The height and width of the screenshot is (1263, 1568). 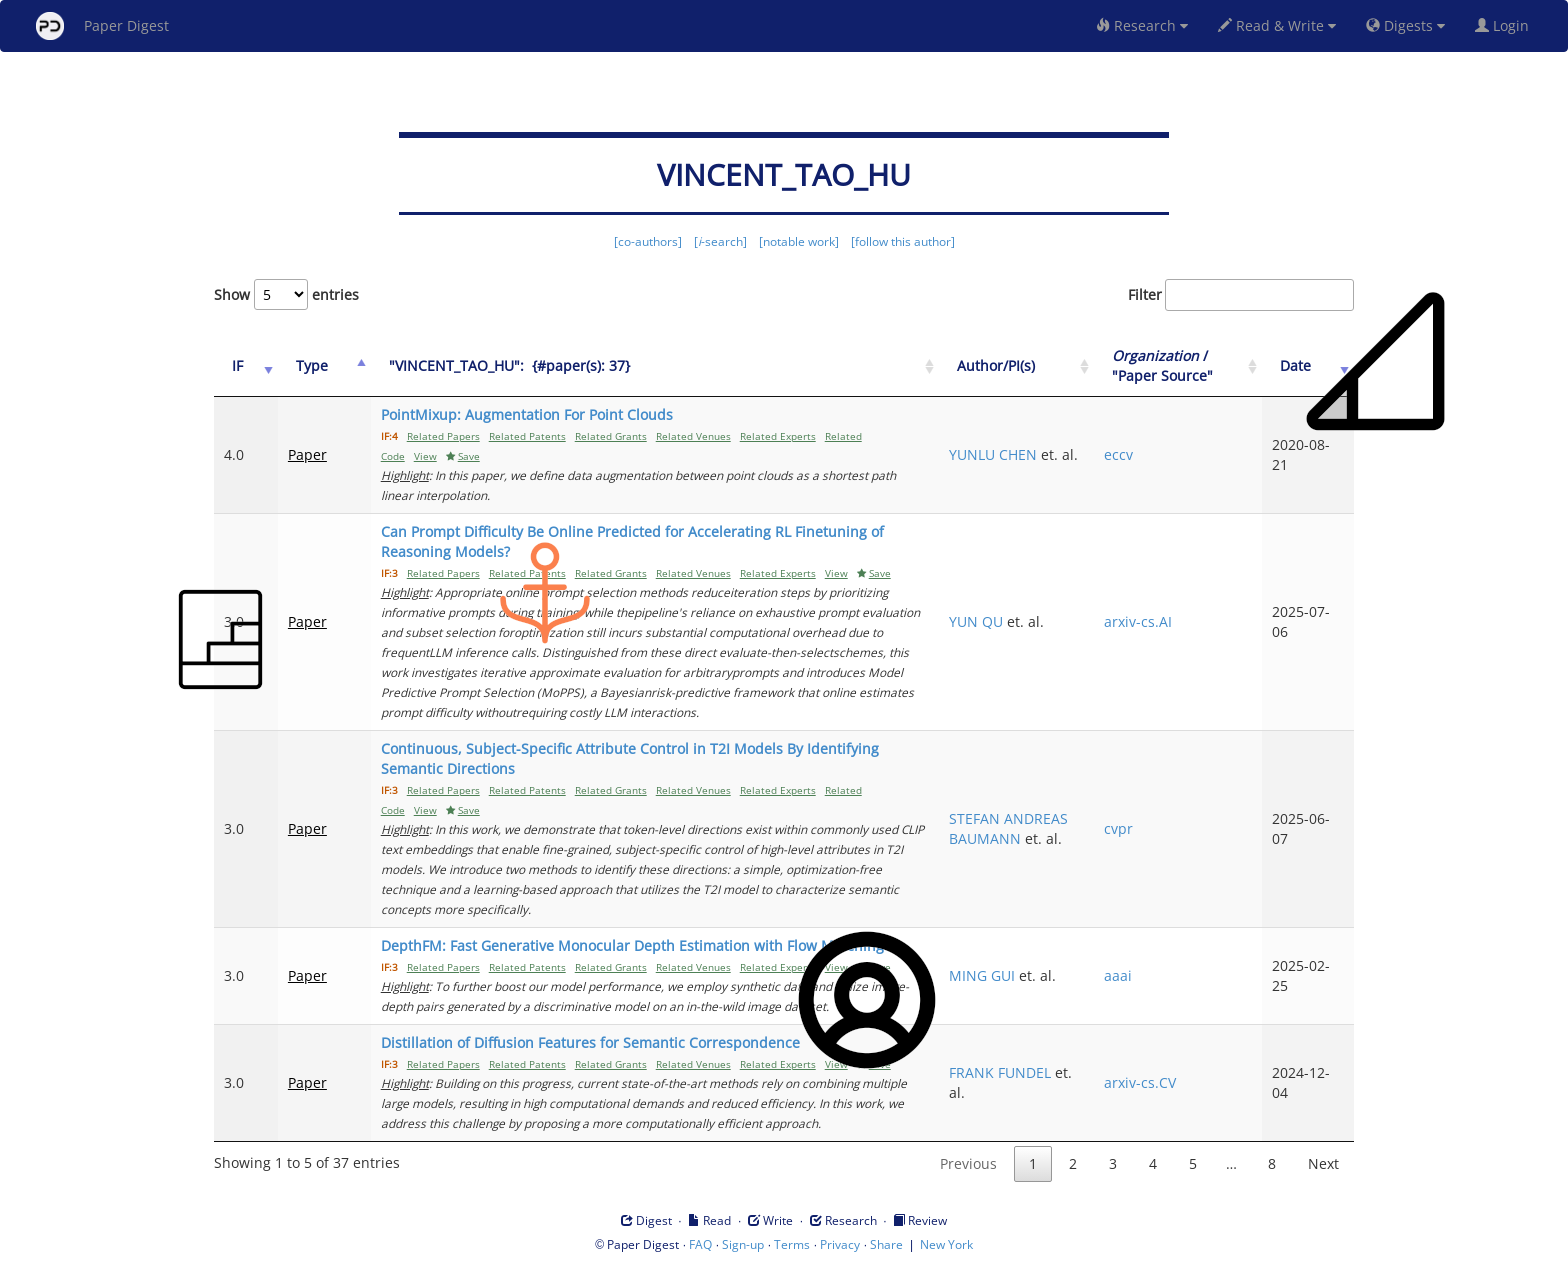 I want to click on indicates weak cellular signal strength, so click(x=1387, y=367).